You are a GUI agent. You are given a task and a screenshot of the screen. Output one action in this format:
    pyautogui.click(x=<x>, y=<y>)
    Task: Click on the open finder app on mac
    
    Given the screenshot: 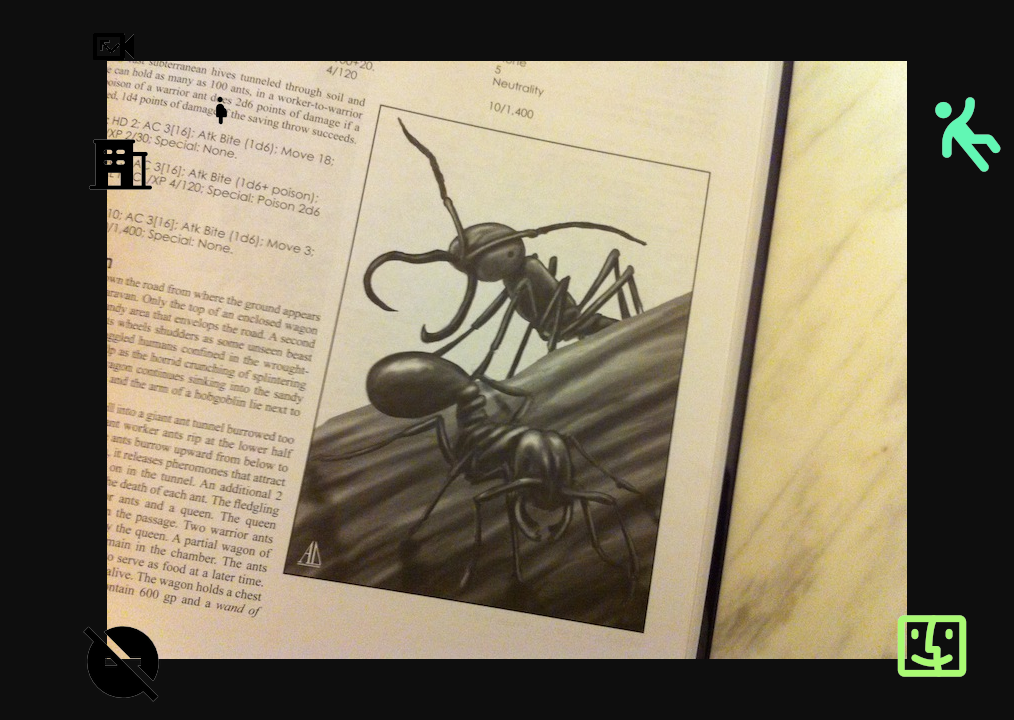 What is the action you would take?
    pyautogui.click(x=932, y=646)
    